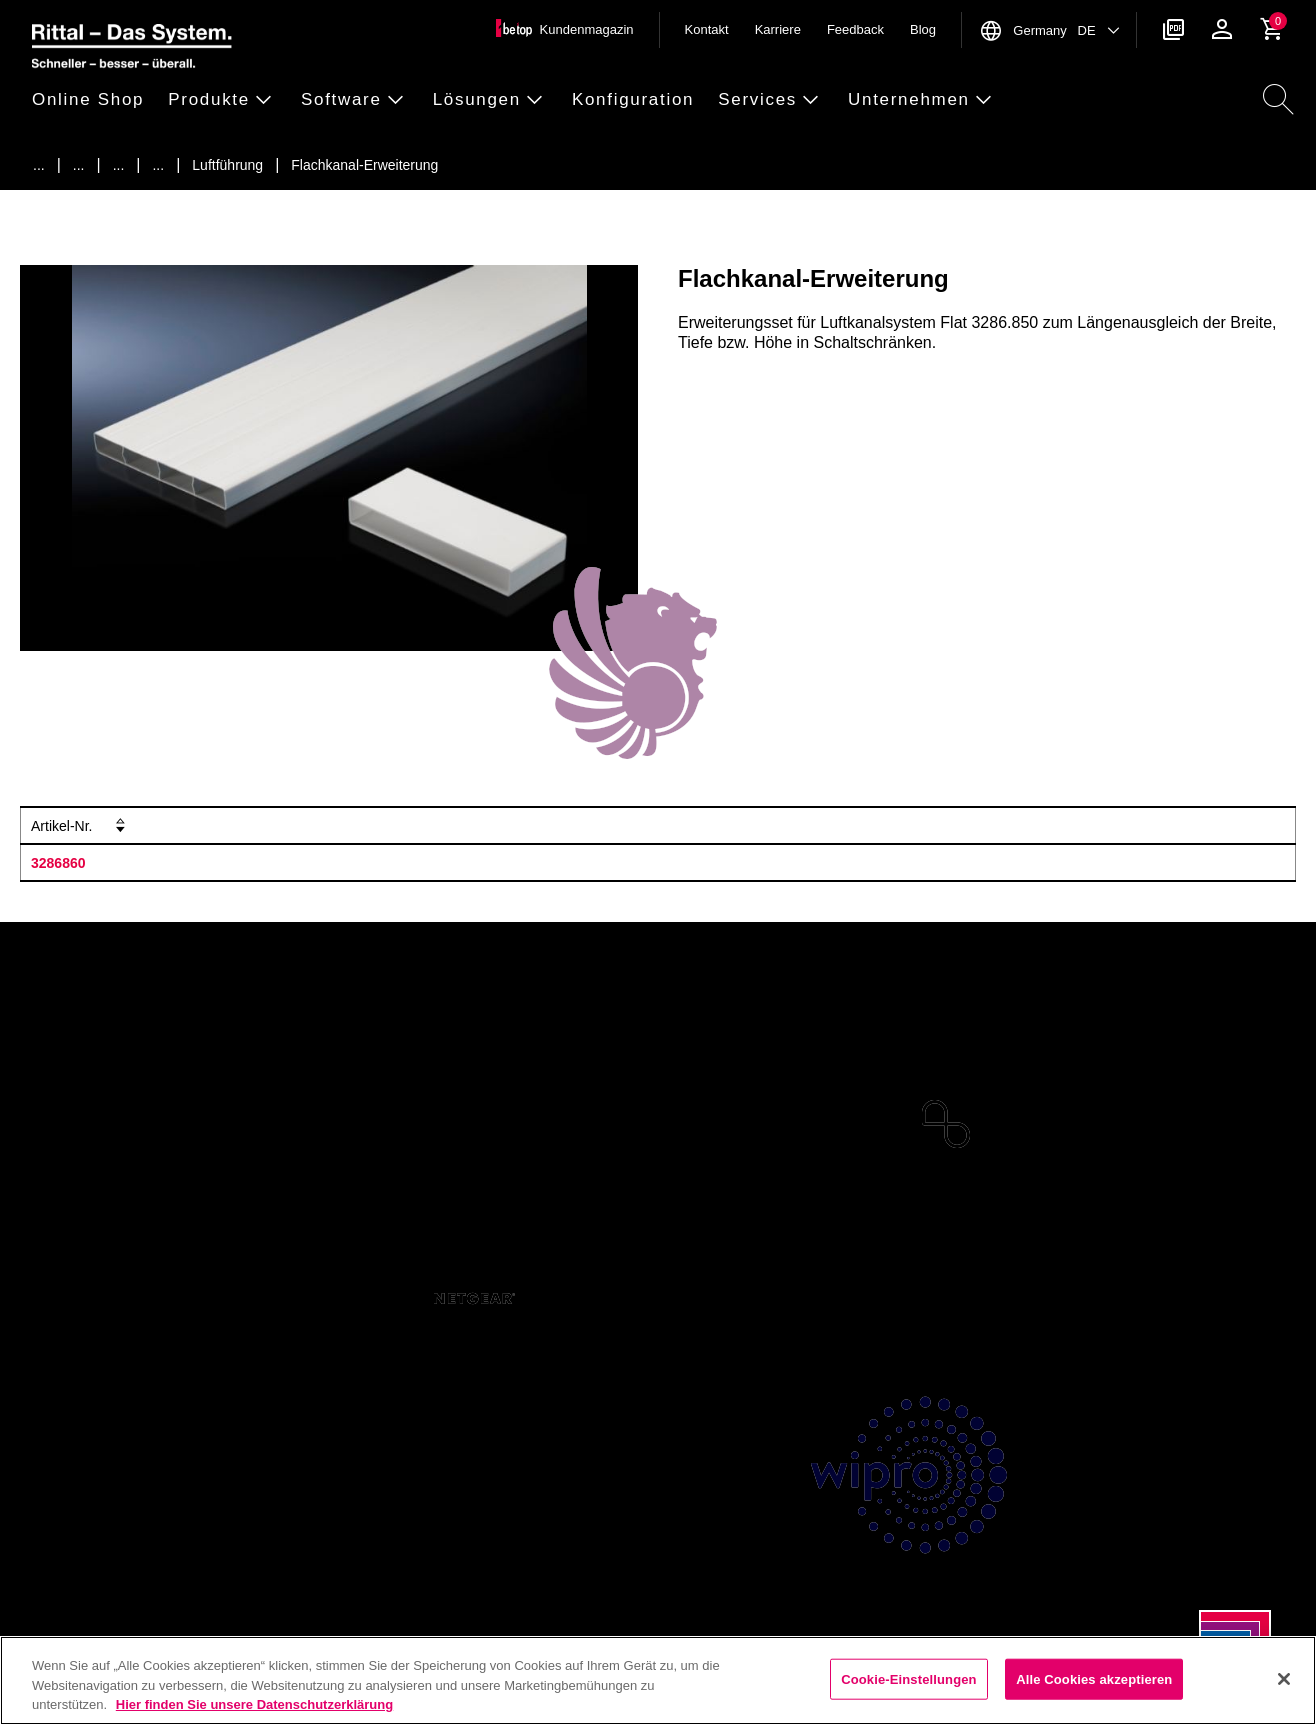 Image resolution: width=1316 pixels, height=1725 pixels. What do you see at coordinates (909, 1475) in the screenshot?
I see `visit the Wipro website or services` at bounding box center [909, 1475].